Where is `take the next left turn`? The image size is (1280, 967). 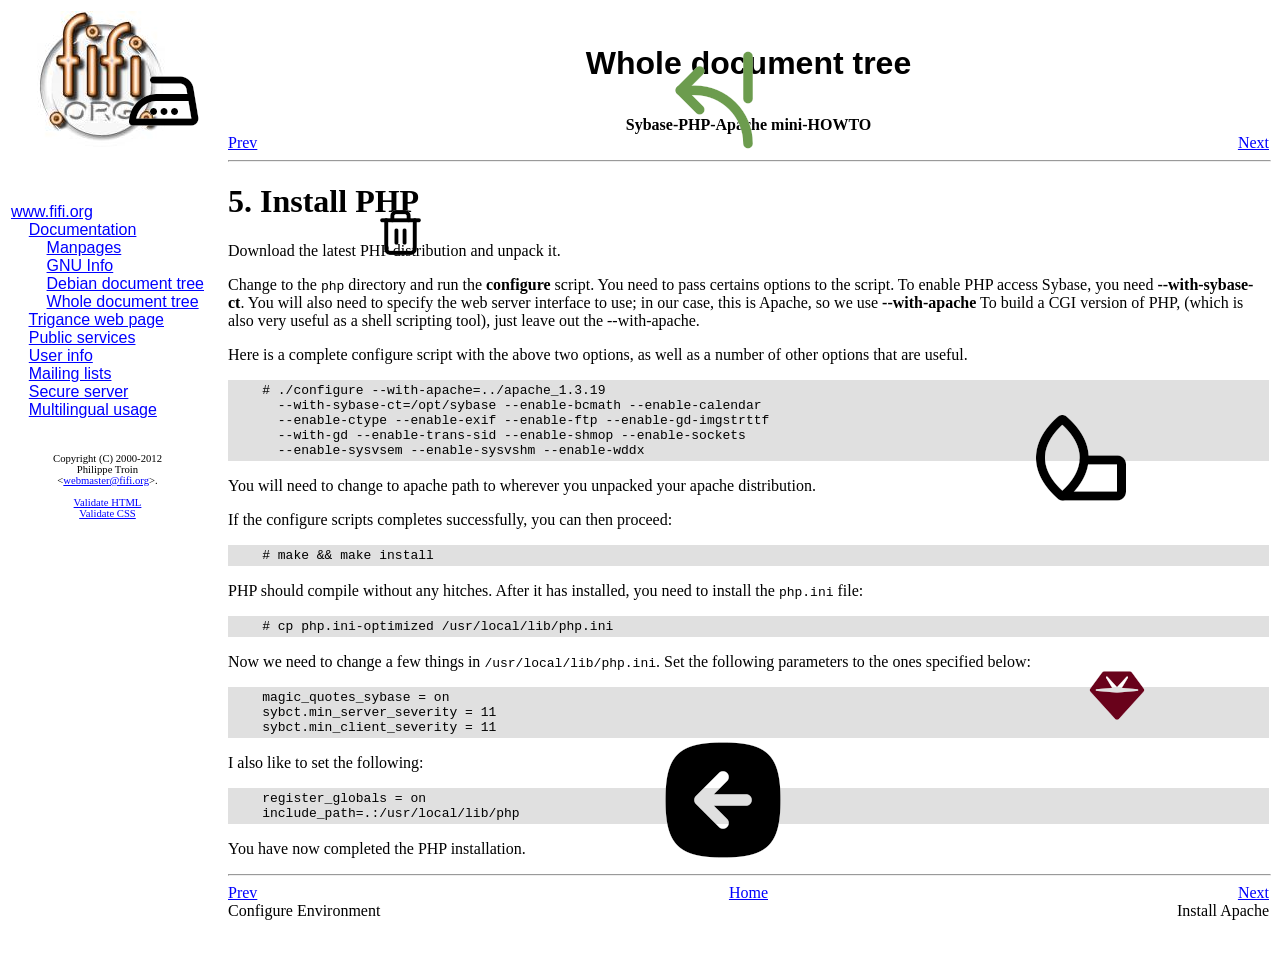
take the next left turn is located at coordinates (719, 100).